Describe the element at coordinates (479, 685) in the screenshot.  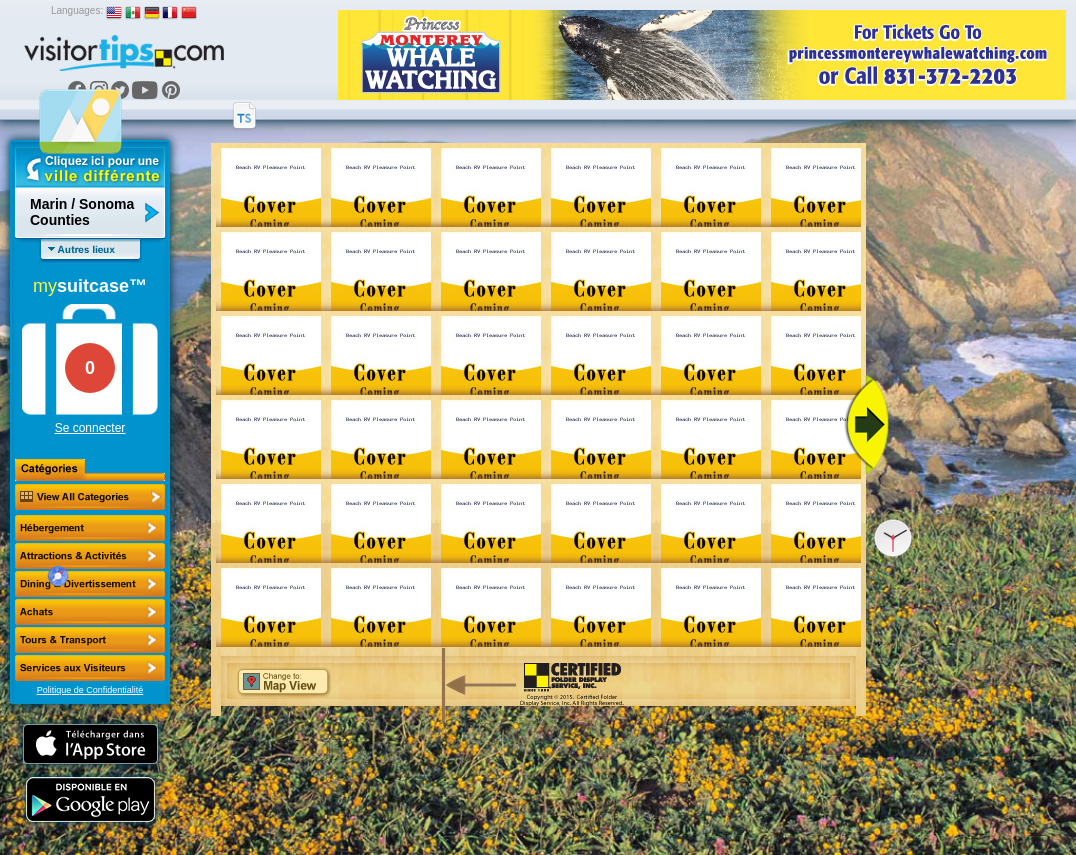
I see `go to the first item in a list or sequence` at that location.